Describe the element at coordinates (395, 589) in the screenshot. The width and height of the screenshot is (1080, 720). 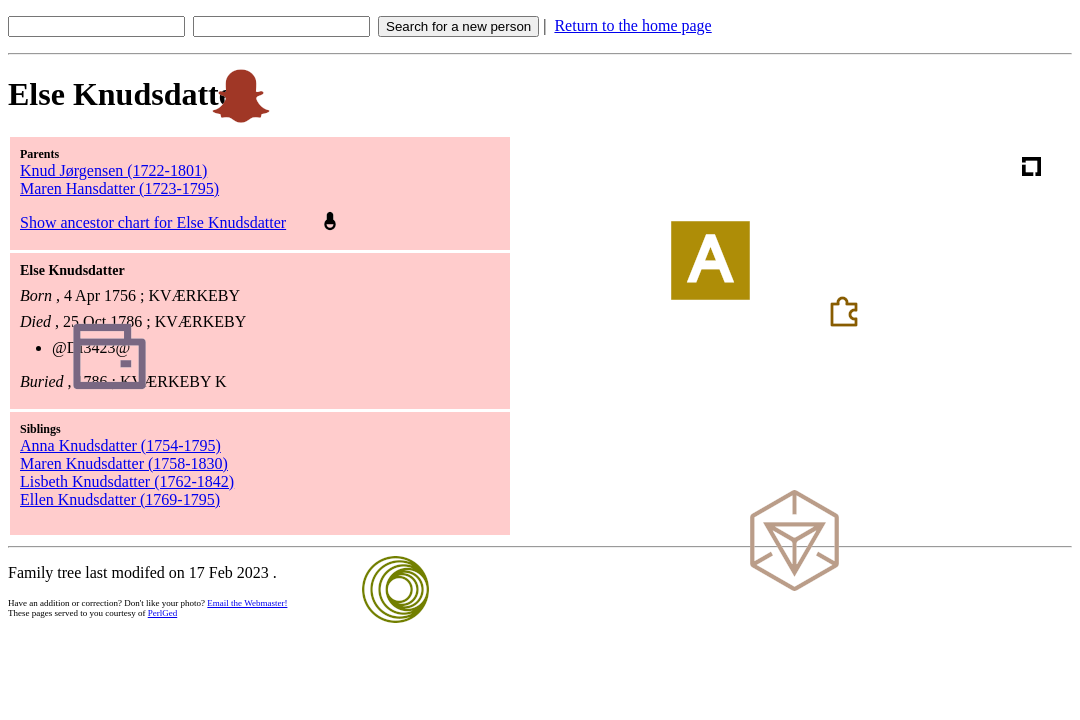
I see `open photobucket app` at that location.